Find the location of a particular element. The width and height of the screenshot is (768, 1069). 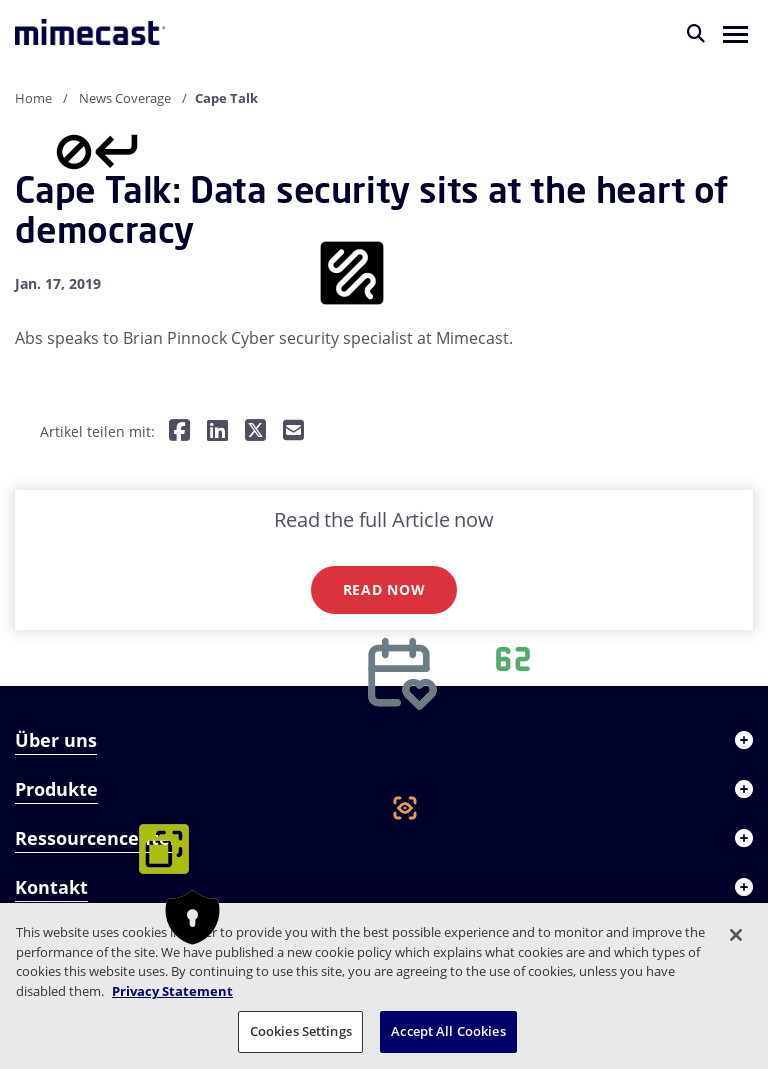

access security or privacy settings is located at coordinates (192, 917).